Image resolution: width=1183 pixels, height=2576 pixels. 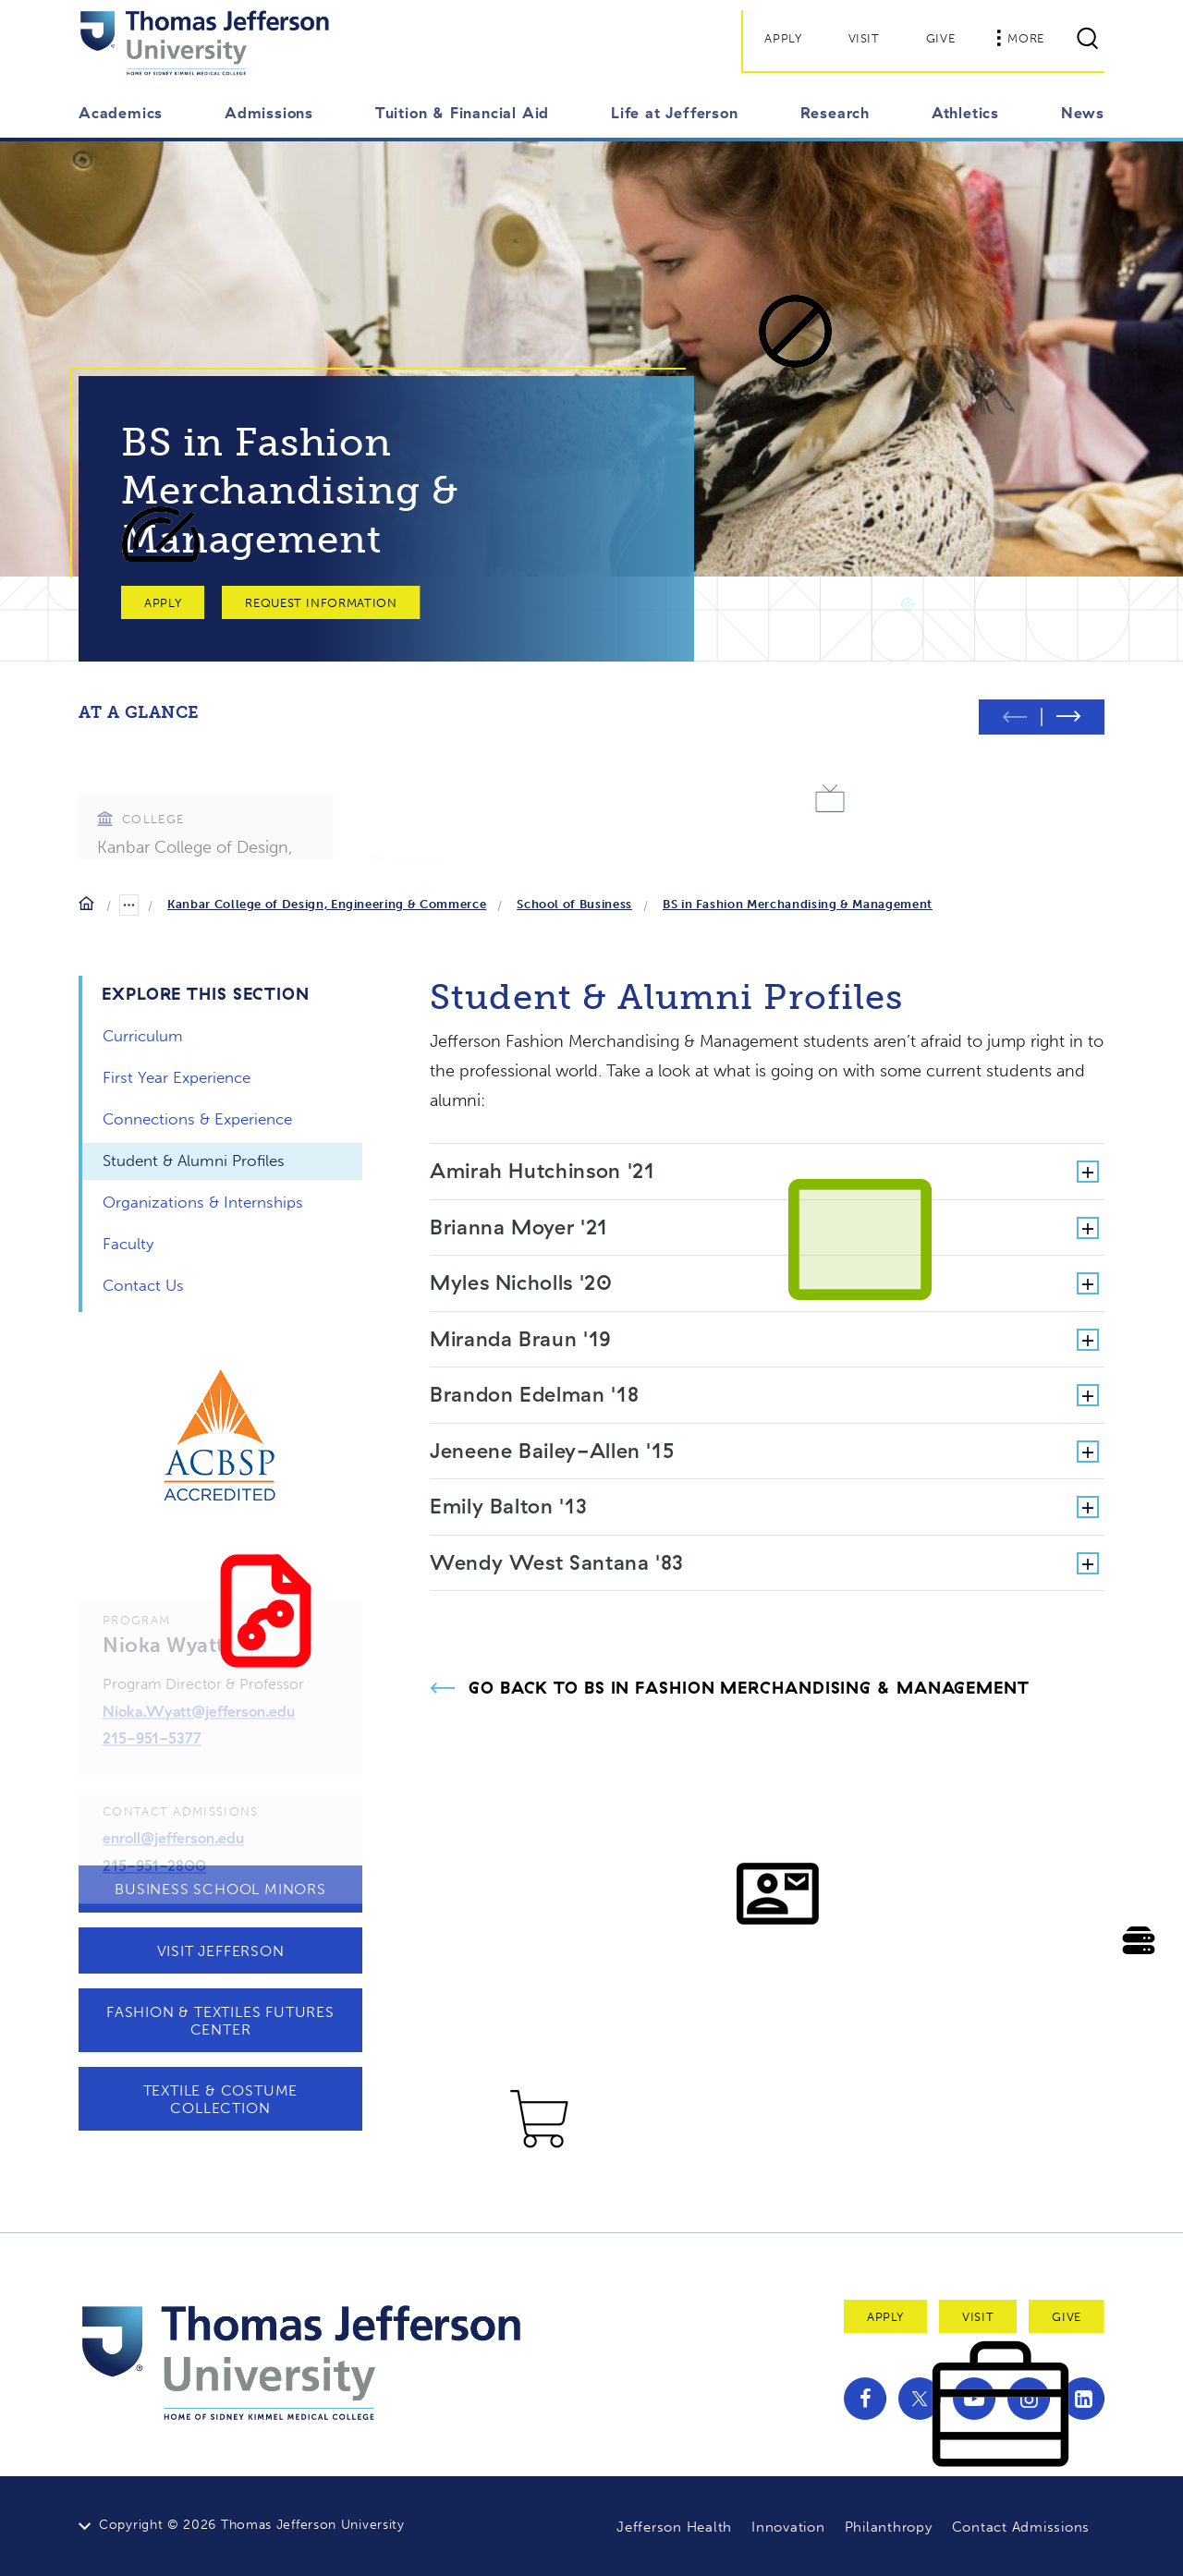 What do you see at coordinates (1139, 1940) in the screenshot?
I see `view server infrastructure` at bounding box center [1139, 1940].